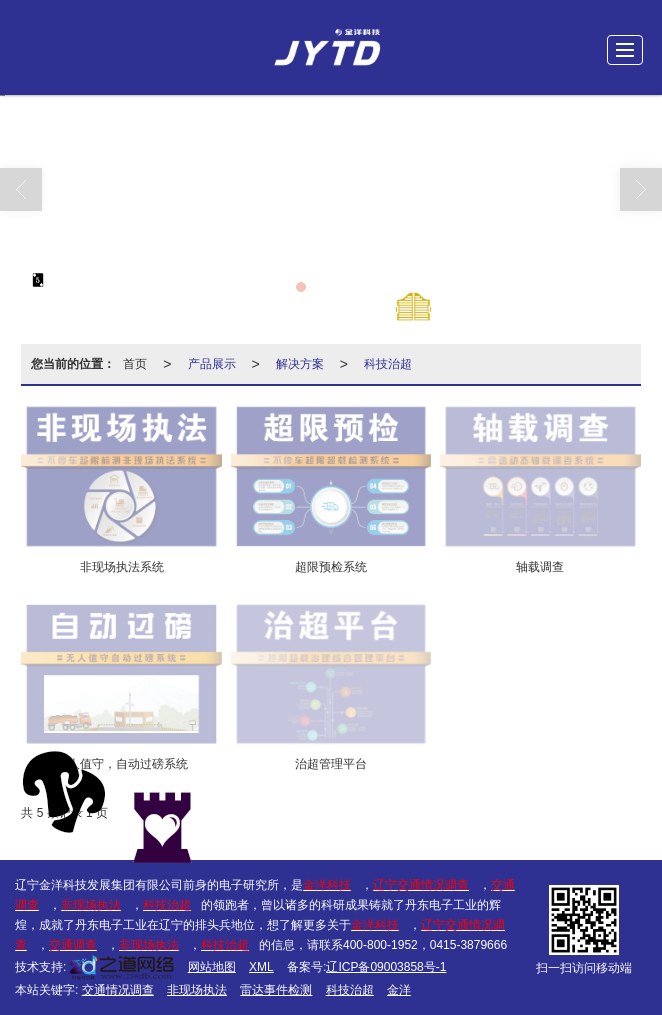 The height and width of the screenshot is (1015, 662). I want to click on select mushroom ingredient, so click(64, 792).